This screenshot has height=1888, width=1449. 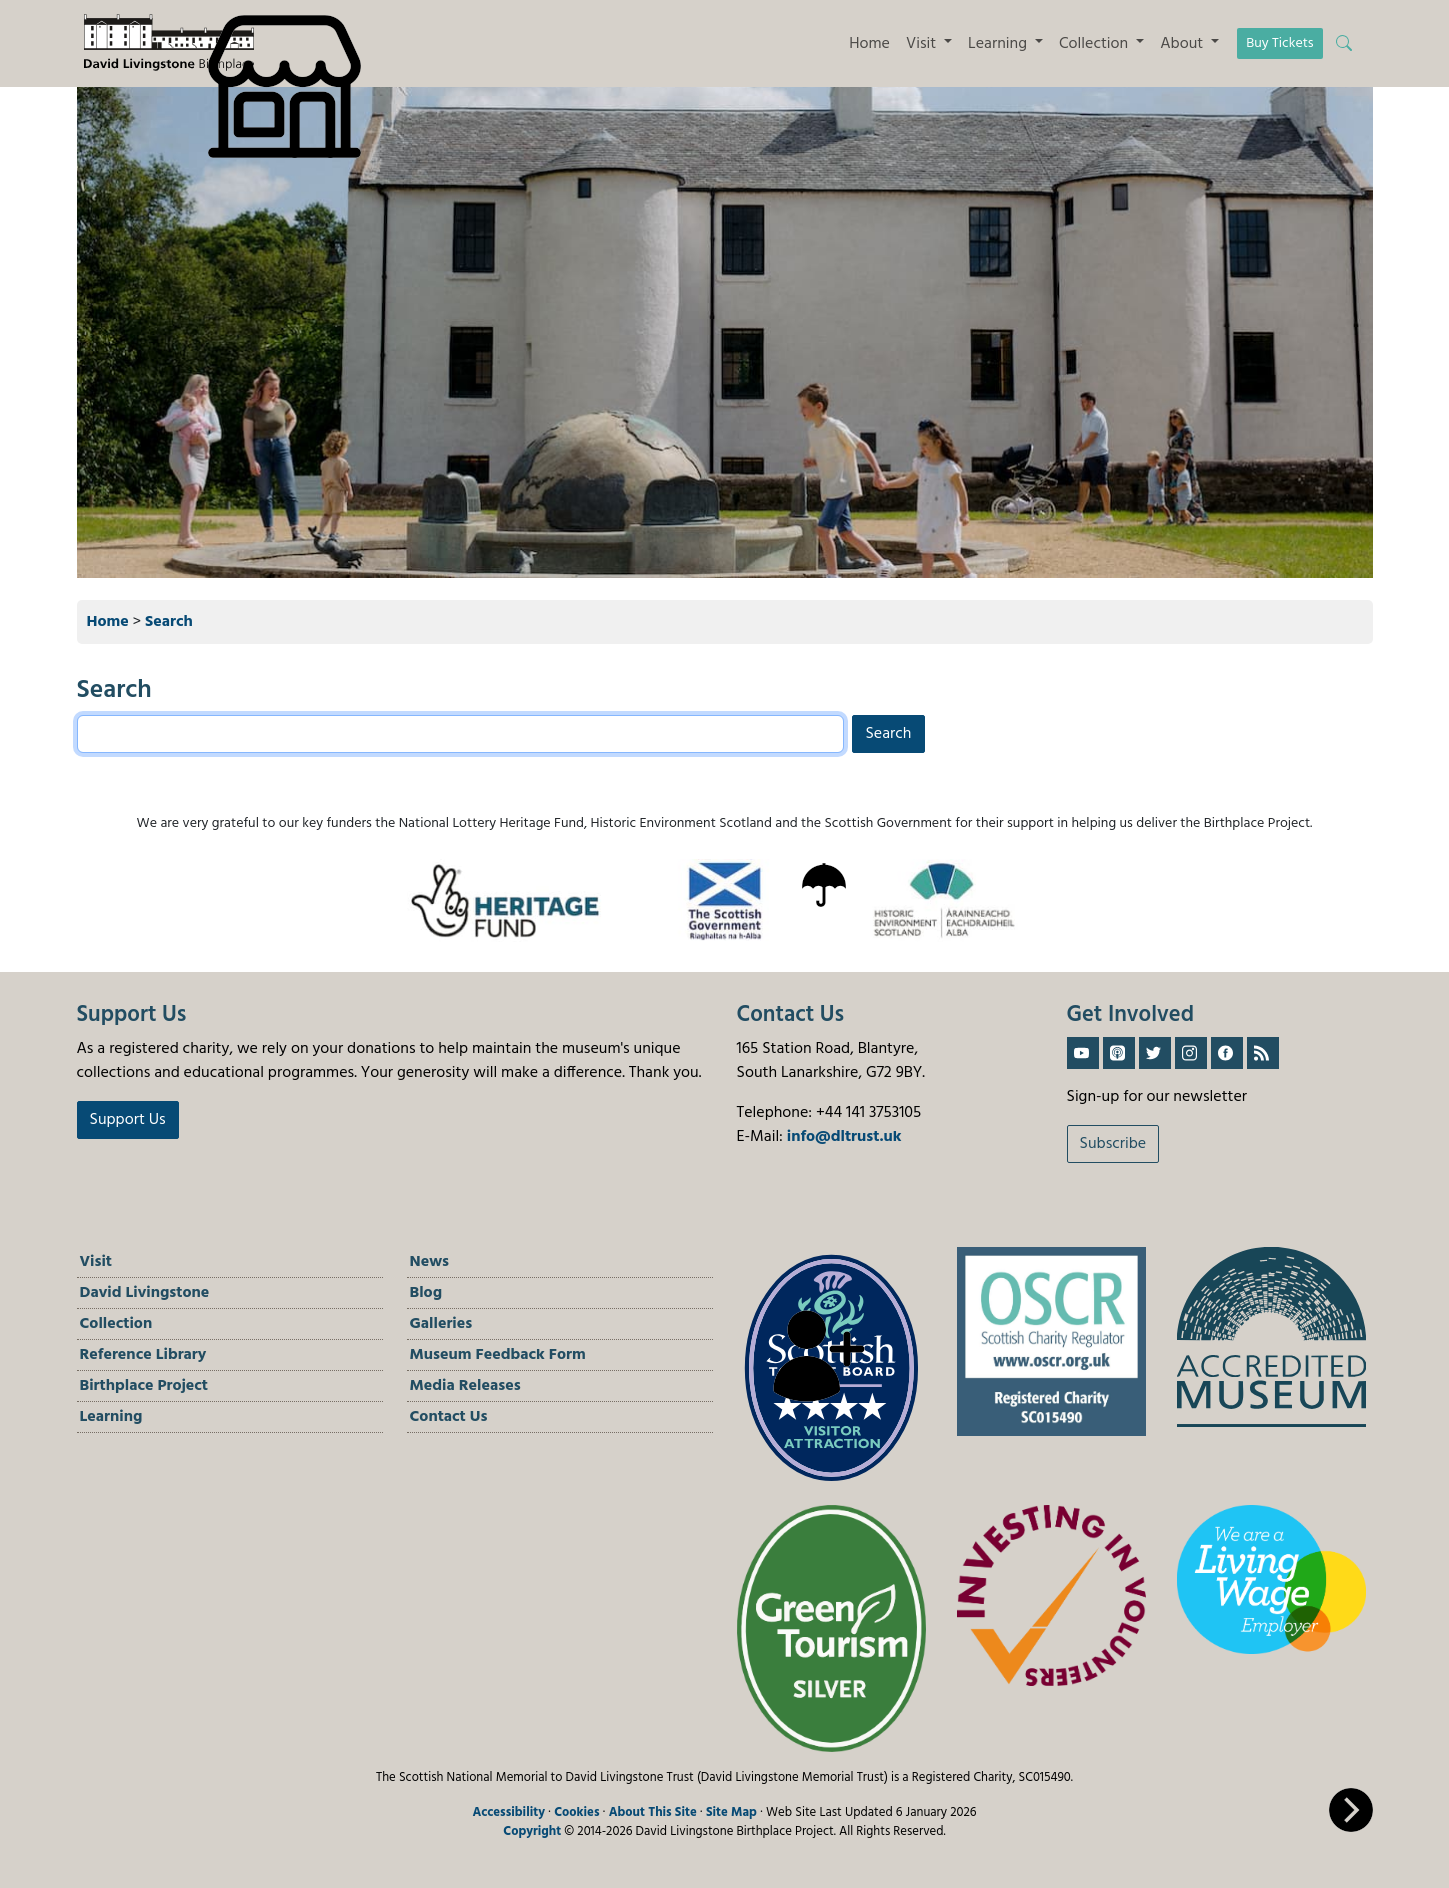 What do you see at coordinates (1351, 1810) in the screenshot?
I see `go to the next item or page` at bounding box center [1351, 1810].